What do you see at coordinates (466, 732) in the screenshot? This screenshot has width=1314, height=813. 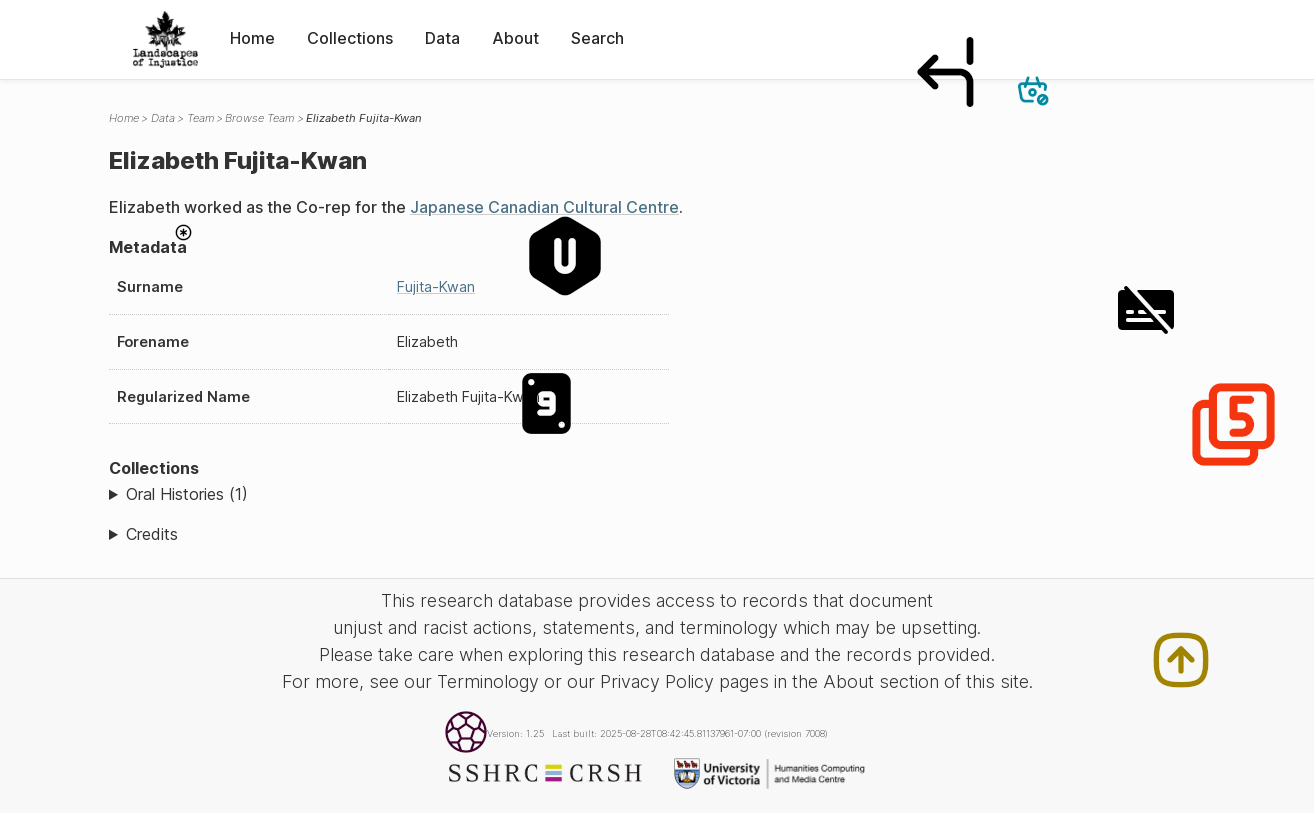 I see `access sports or soccer-related content` at bounding box center [466, 732].